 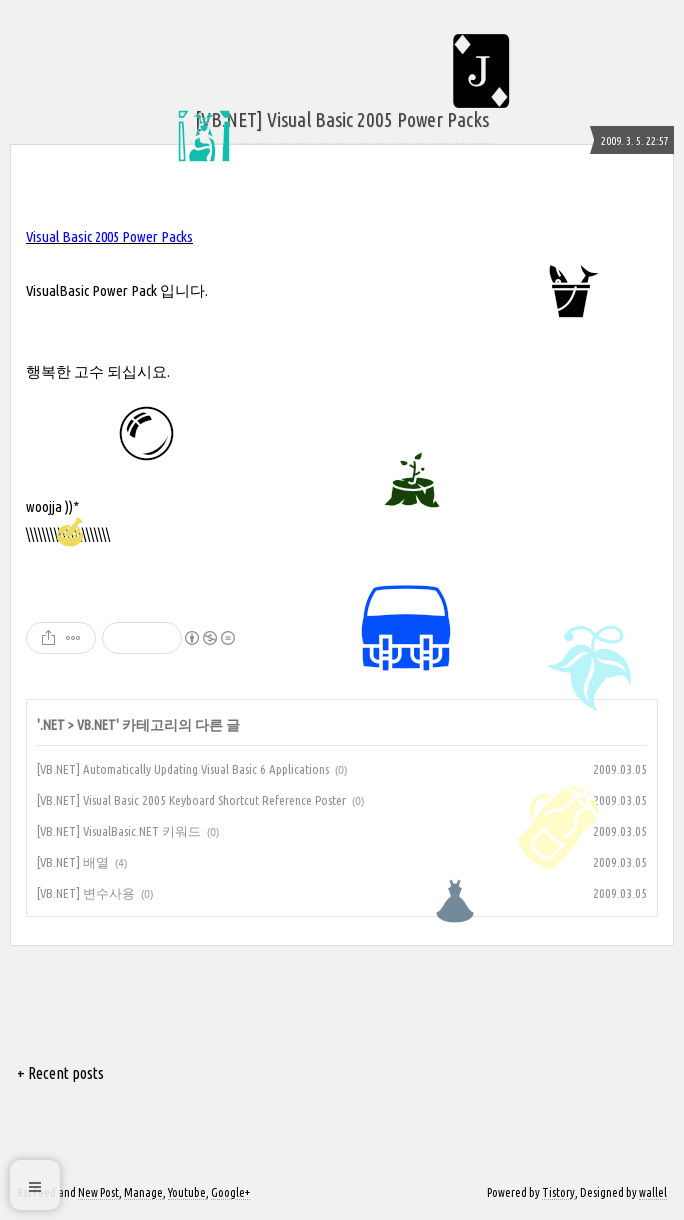 I want to click on a collectible orb or power-up item, so click(x=146, y=433).